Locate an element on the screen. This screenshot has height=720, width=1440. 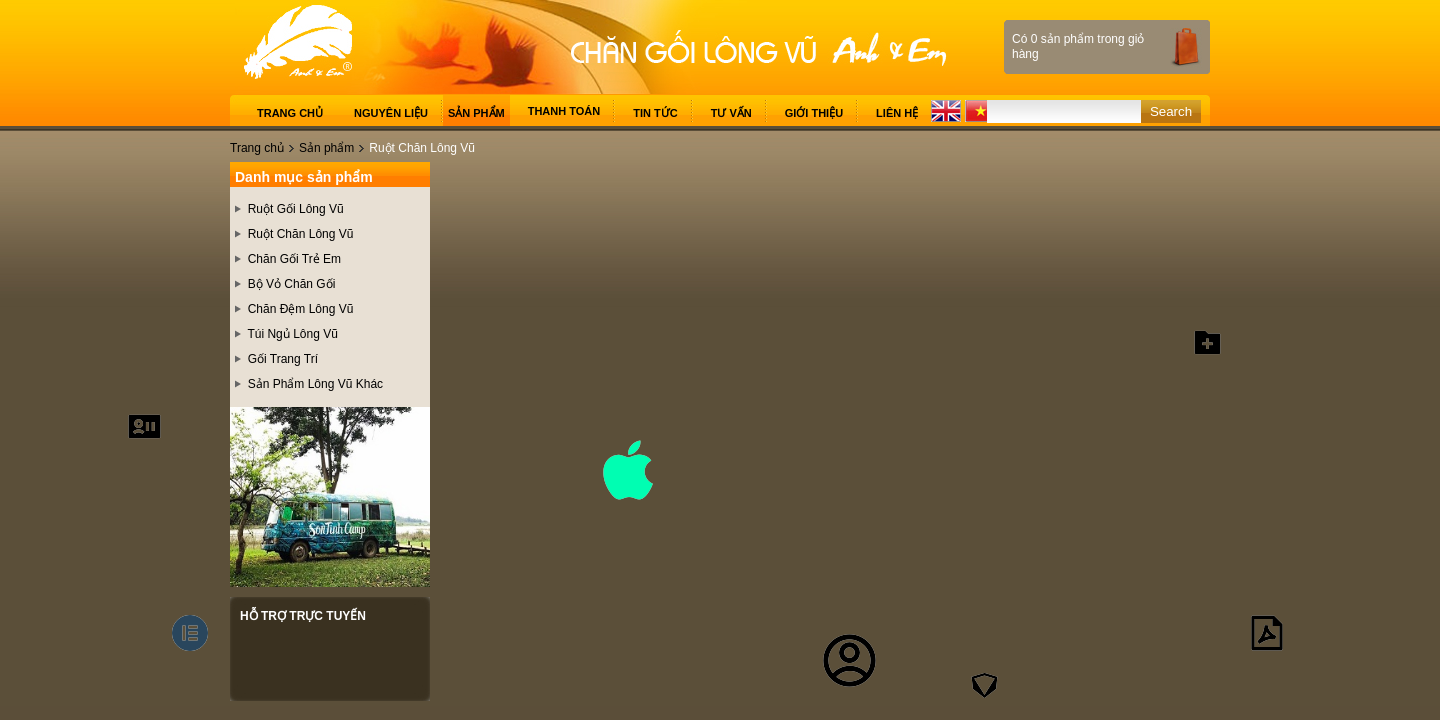
create a new folder is located at coordinates (1207, 342).